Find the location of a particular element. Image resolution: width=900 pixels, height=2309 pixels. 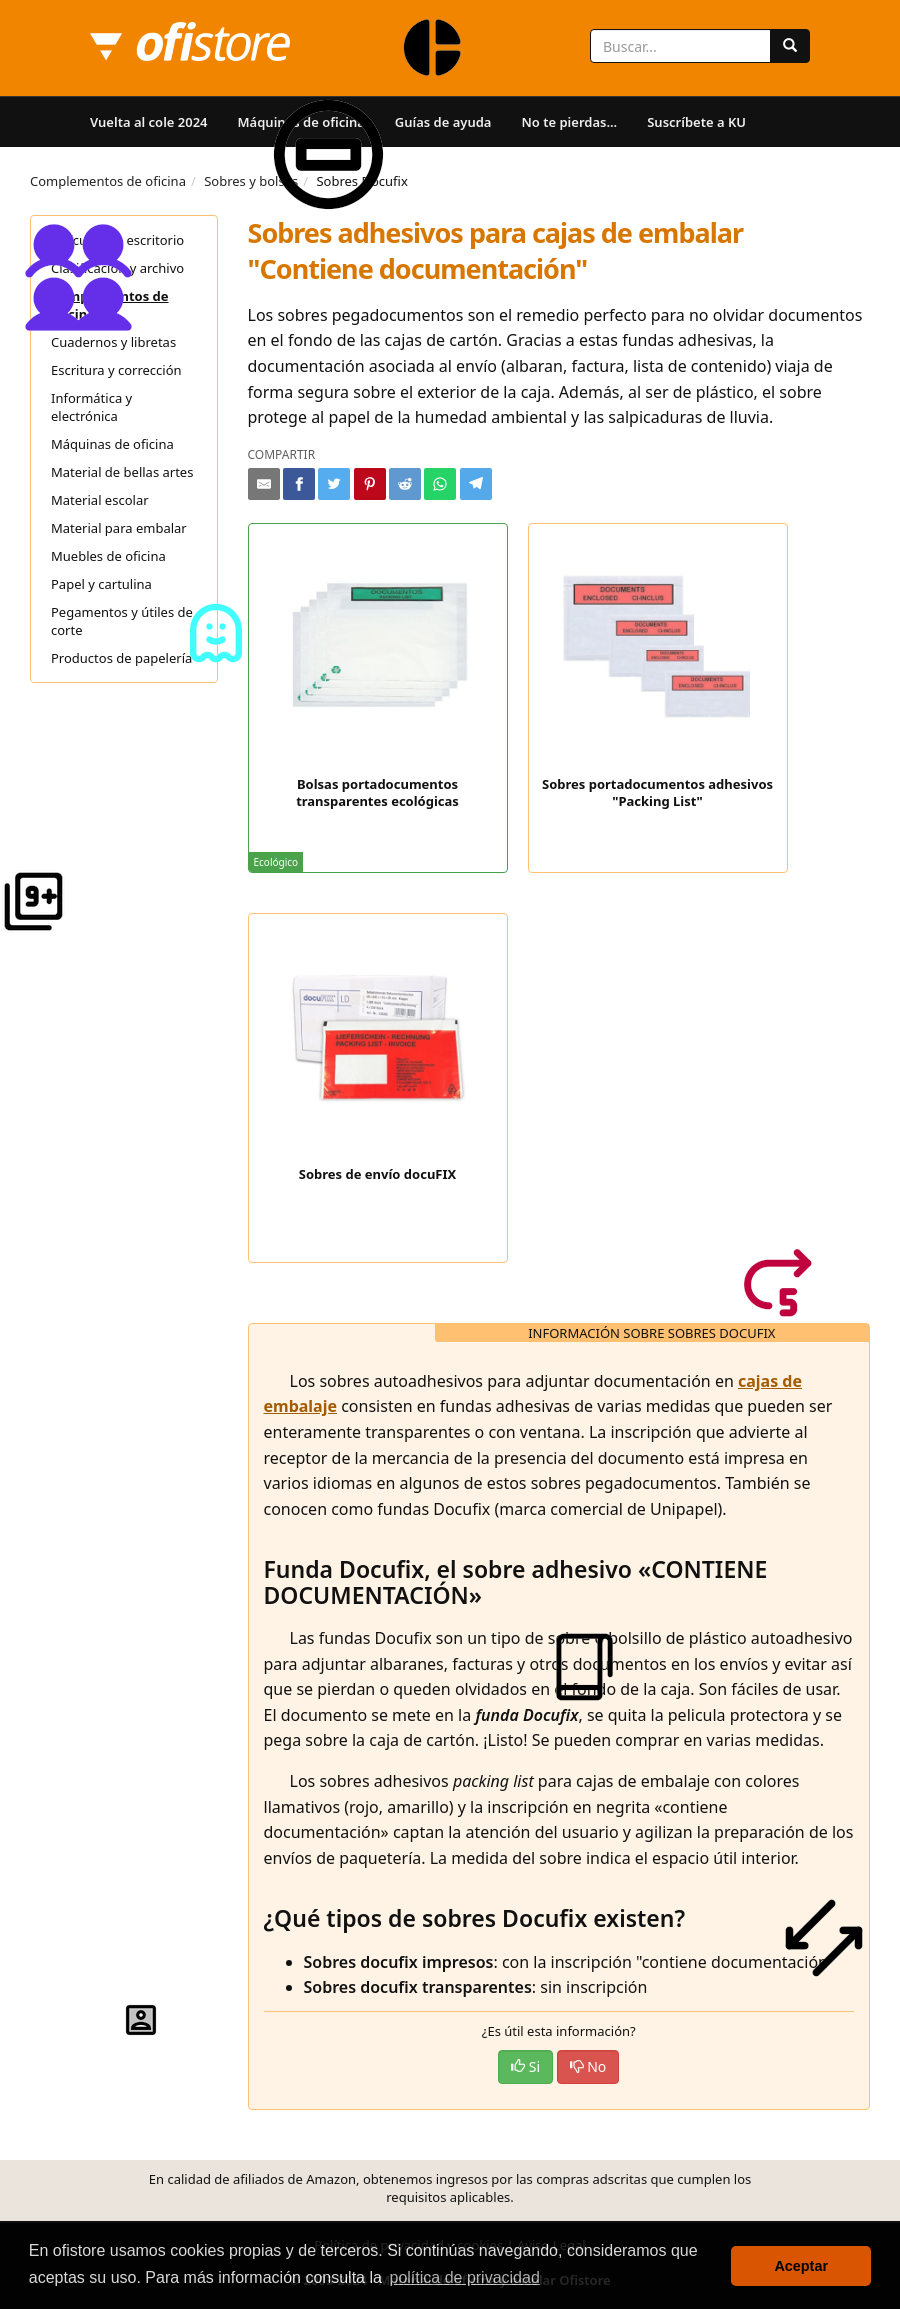

indicates 9 or more items in a stack or collection is located at coordinates (33, 901).